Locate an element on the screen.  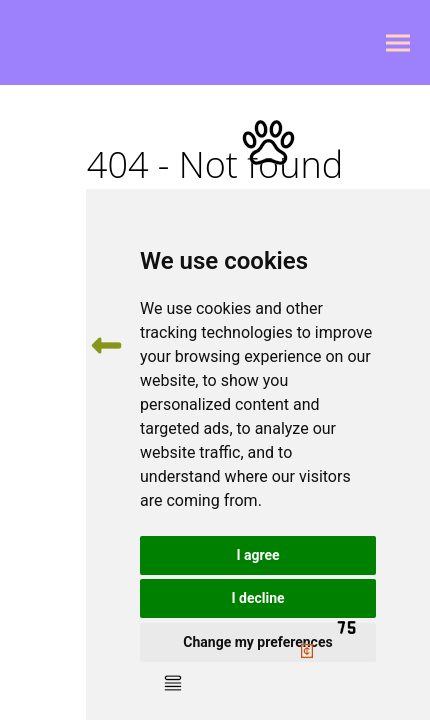
view transaction receipt details is located at coordinates (307, 651).